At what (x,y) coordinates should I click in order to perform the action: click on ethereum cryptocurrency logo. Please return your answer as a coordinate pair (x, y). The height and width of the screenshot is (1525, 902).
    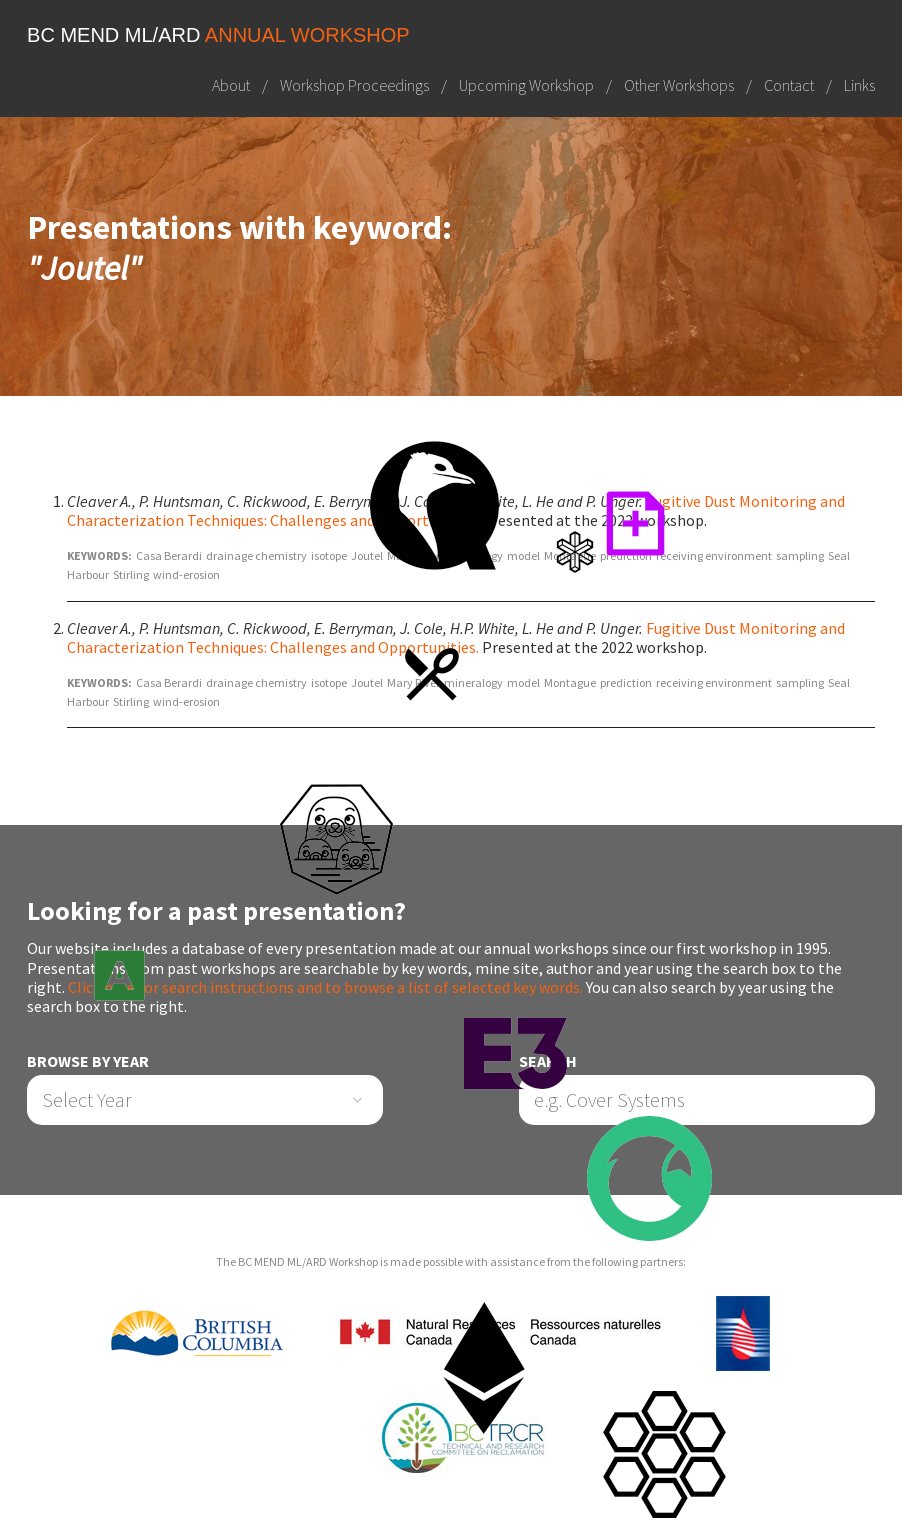
    Looking at the image, I should click on (484, 1368).